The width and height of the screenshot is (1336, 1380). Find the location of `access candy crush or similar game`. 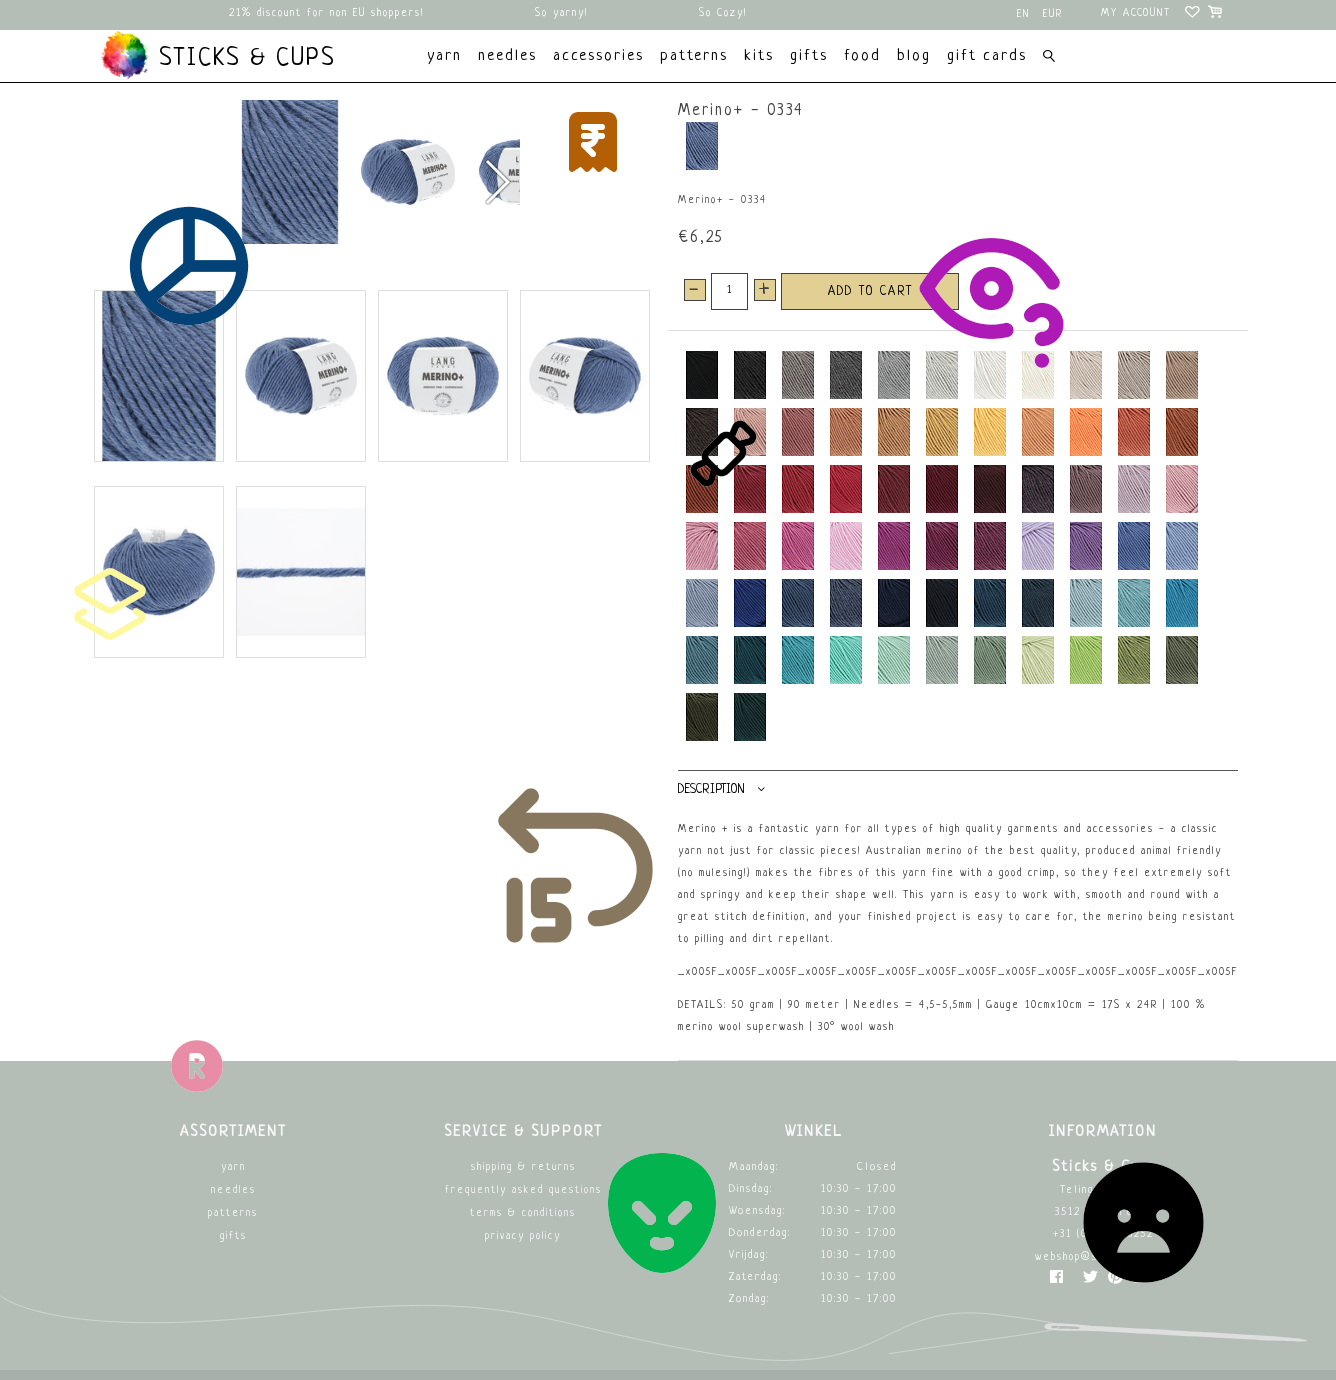

access candy crush or similar game is located at coordinates (724, 454).